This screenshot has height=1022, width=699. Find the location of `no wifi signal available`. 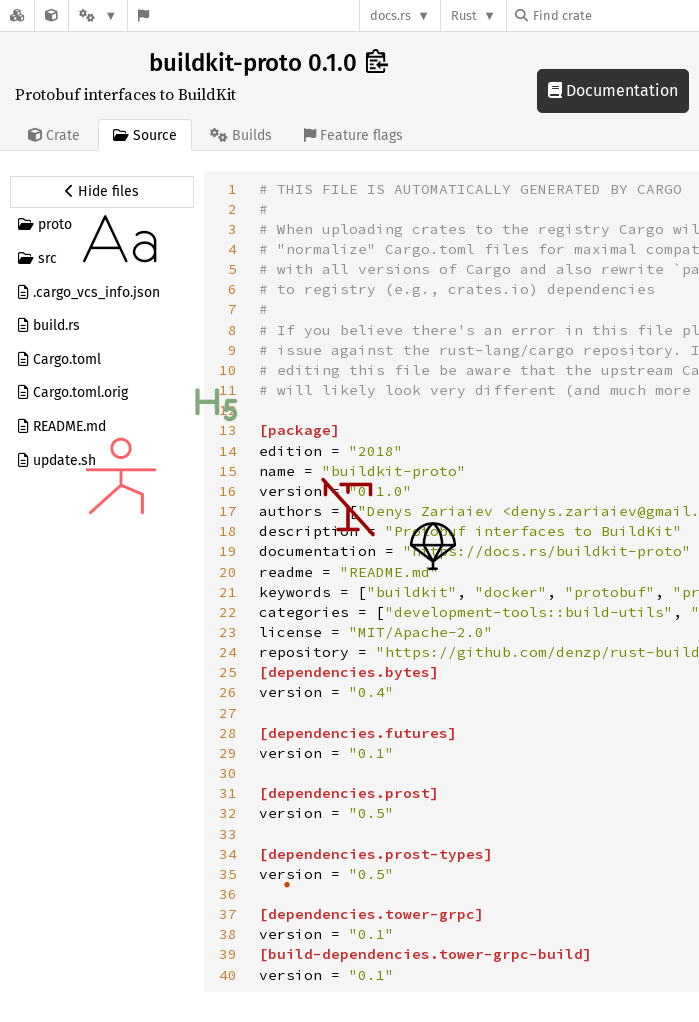

no wifi signal available is located at coordinates (287, 858).